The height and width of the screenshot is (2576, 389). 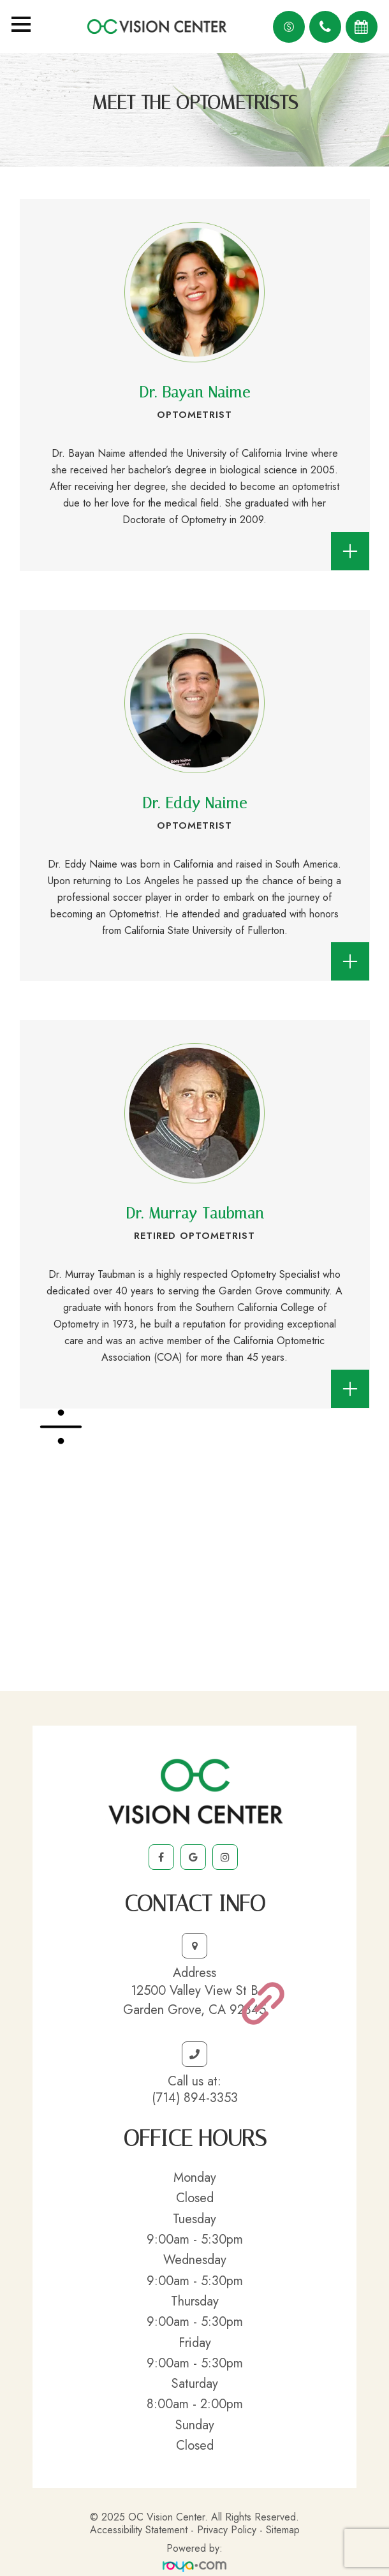 What do you see at coordinates (61, 1426) in the screenshot?
I see `perform division calculation` at bounding box center [61, 1426].